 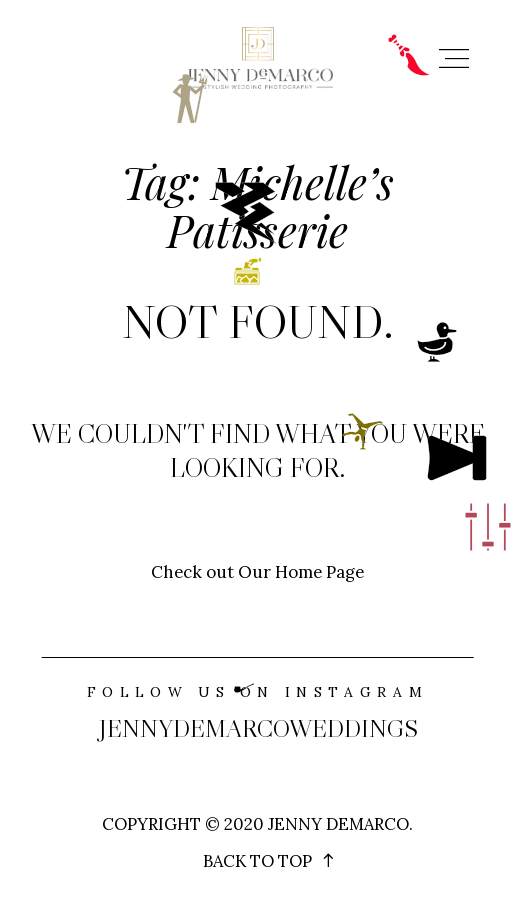 What do you see at coordinates (362, 431) in the screenshot?
I see `access balance or gymnastics training exercises` at bounding box center [362, 431].